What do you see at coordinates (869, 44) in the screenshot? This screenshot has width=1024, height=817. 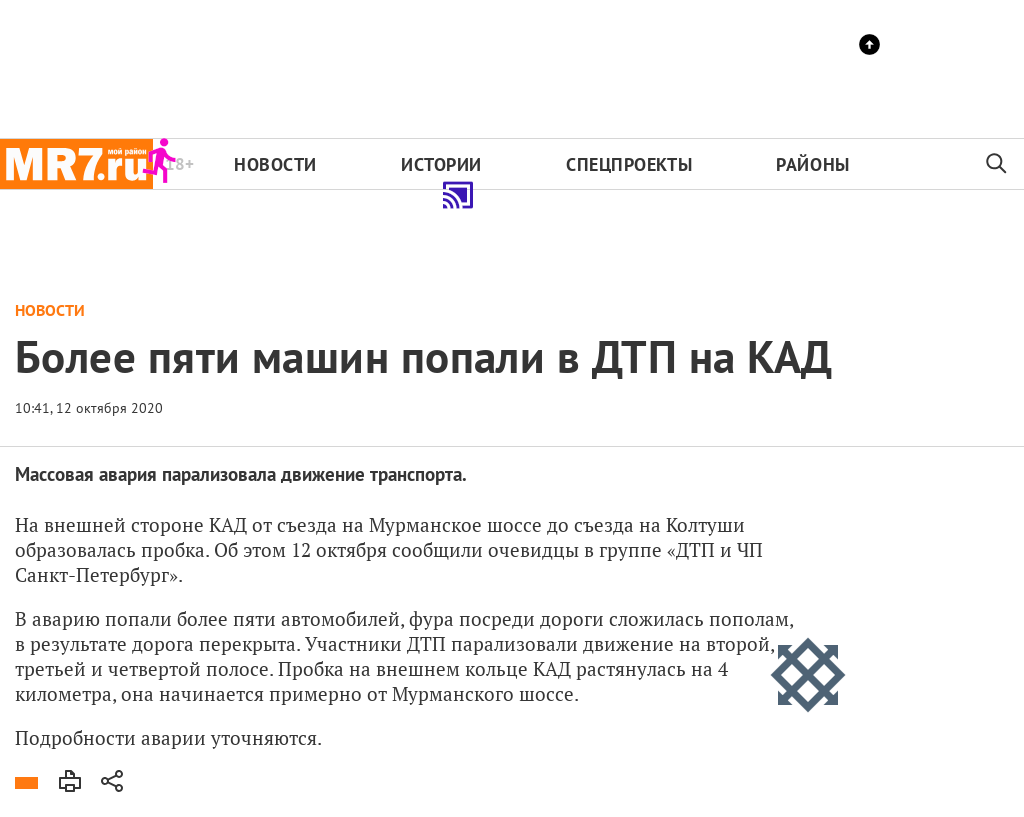 I see `upload a file or content` at bounding box center [869, 44].